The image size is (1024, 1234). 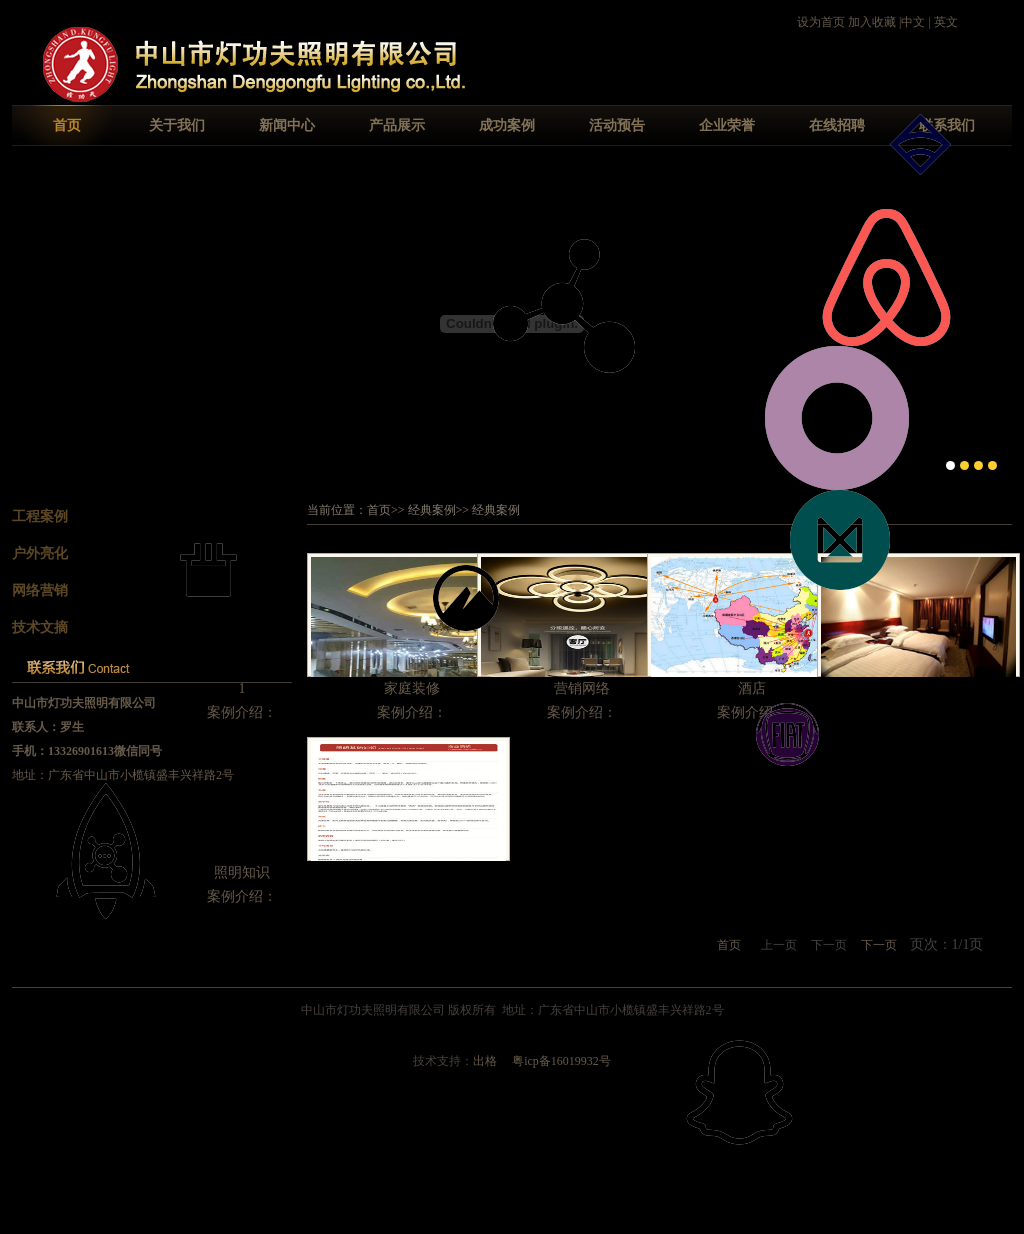 What do you see at coordinates (837, 418) in the screenshot?
I see `osano privacy platform logo` at bounding box center [837, 418].